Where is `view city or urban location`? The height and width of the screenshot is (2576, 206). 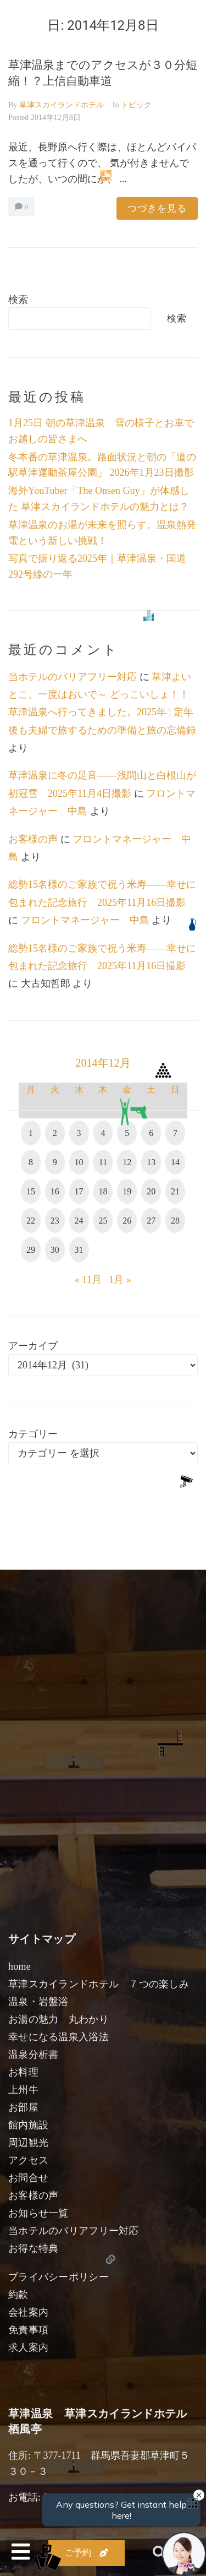 view city or urban location is located at coordinates (148, 616).